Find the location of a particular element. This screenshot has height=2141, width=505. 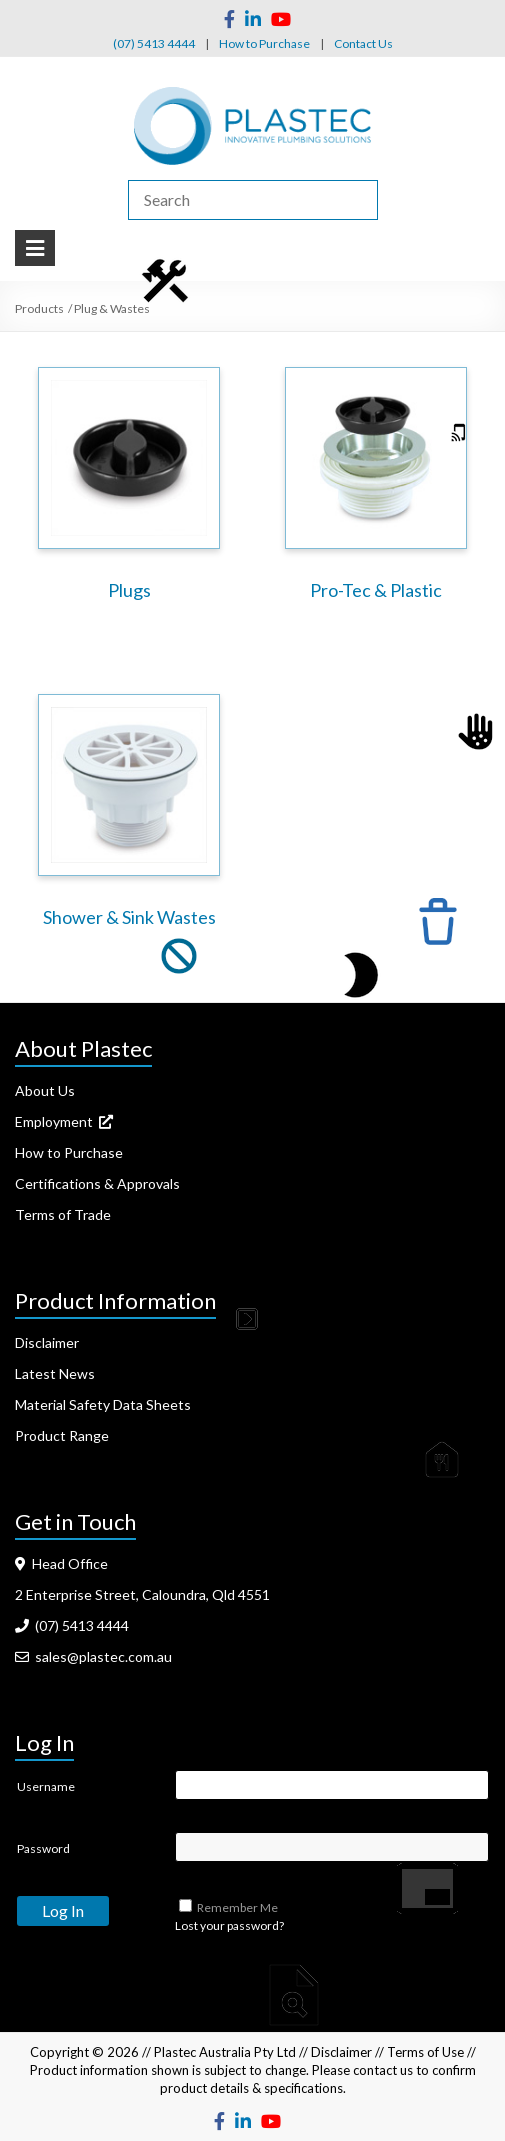

indicates a blocked or prohibited action is located at coordinates (179, 956).